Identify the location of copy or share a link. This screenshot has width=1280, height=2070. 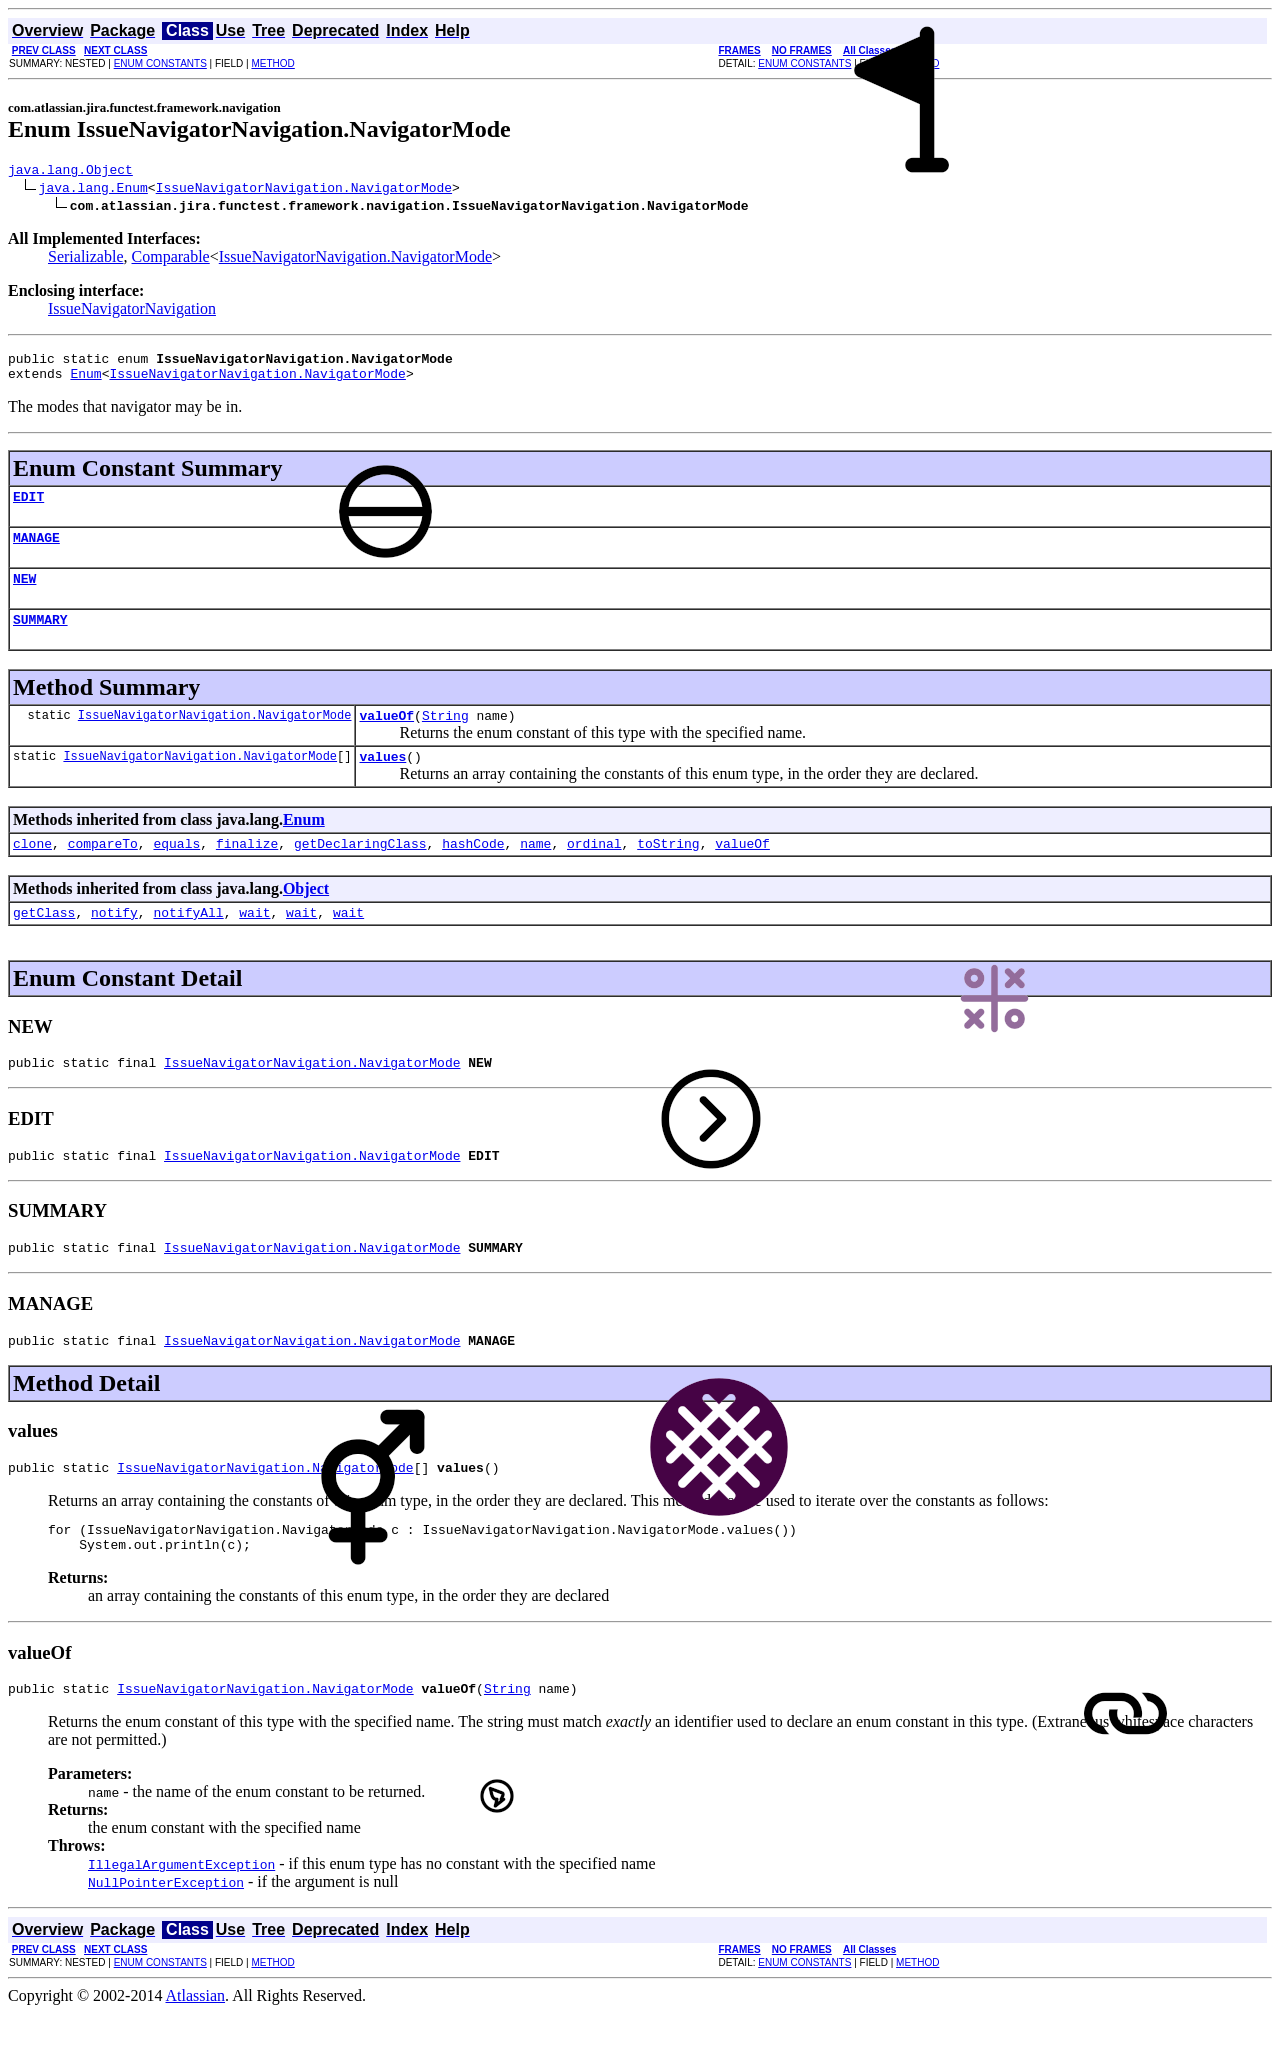
(1125, 1713).